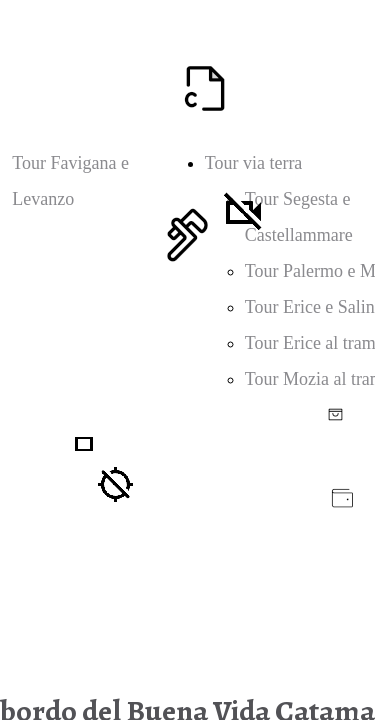 Image resolution: width=375 pixels, height=720 pixels. I want to click on switch to tablet view or layout, so click(84, 444).